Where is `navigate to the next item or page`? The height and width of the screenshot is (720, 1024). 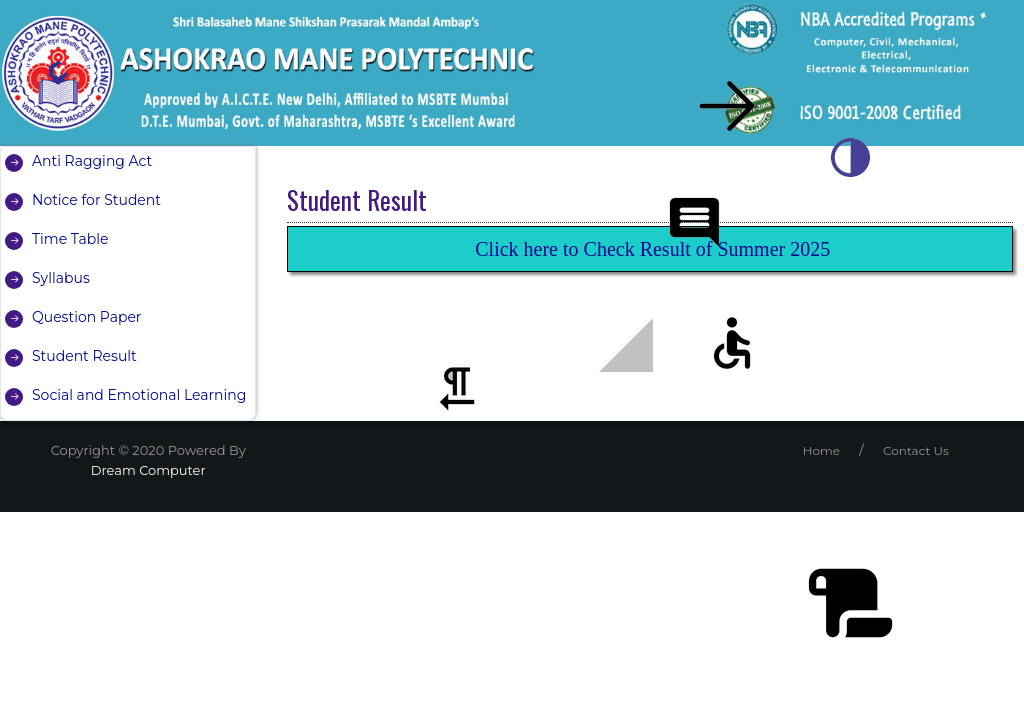
navigate to the next item or page is located at coordinates (727, 106).